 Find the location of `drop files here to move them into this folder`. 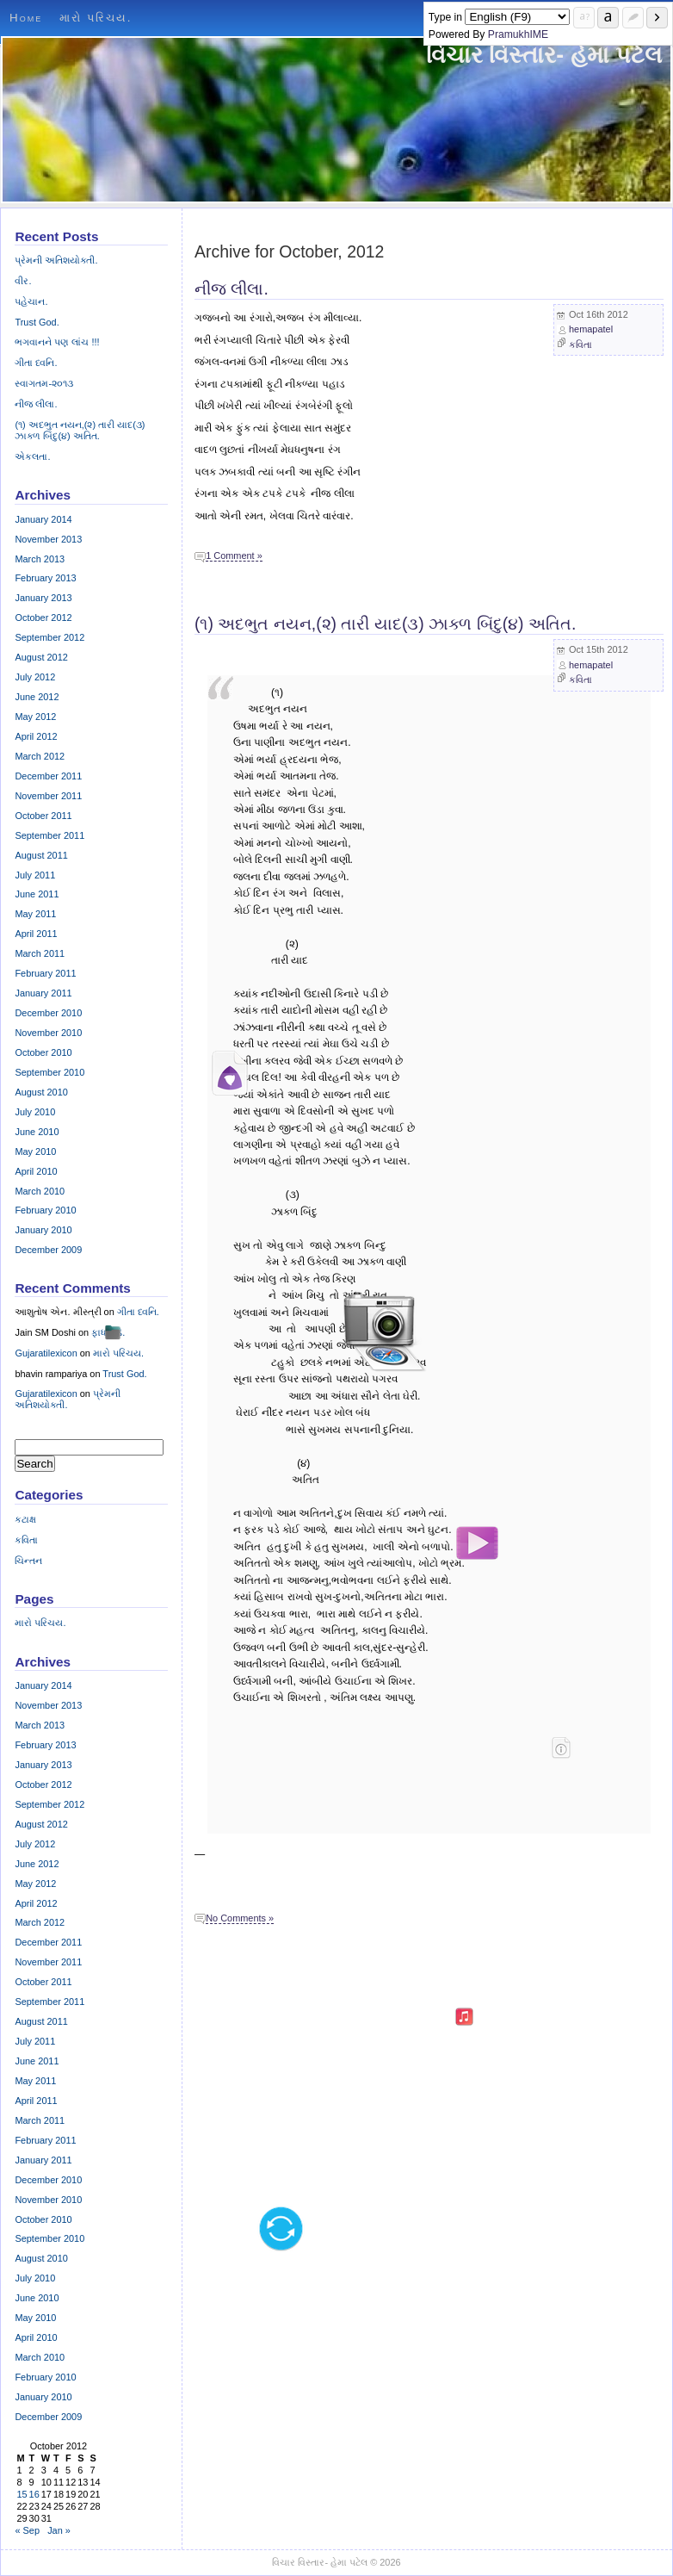

drop files here to move them into this folder is located at coordinates (113, 1332).